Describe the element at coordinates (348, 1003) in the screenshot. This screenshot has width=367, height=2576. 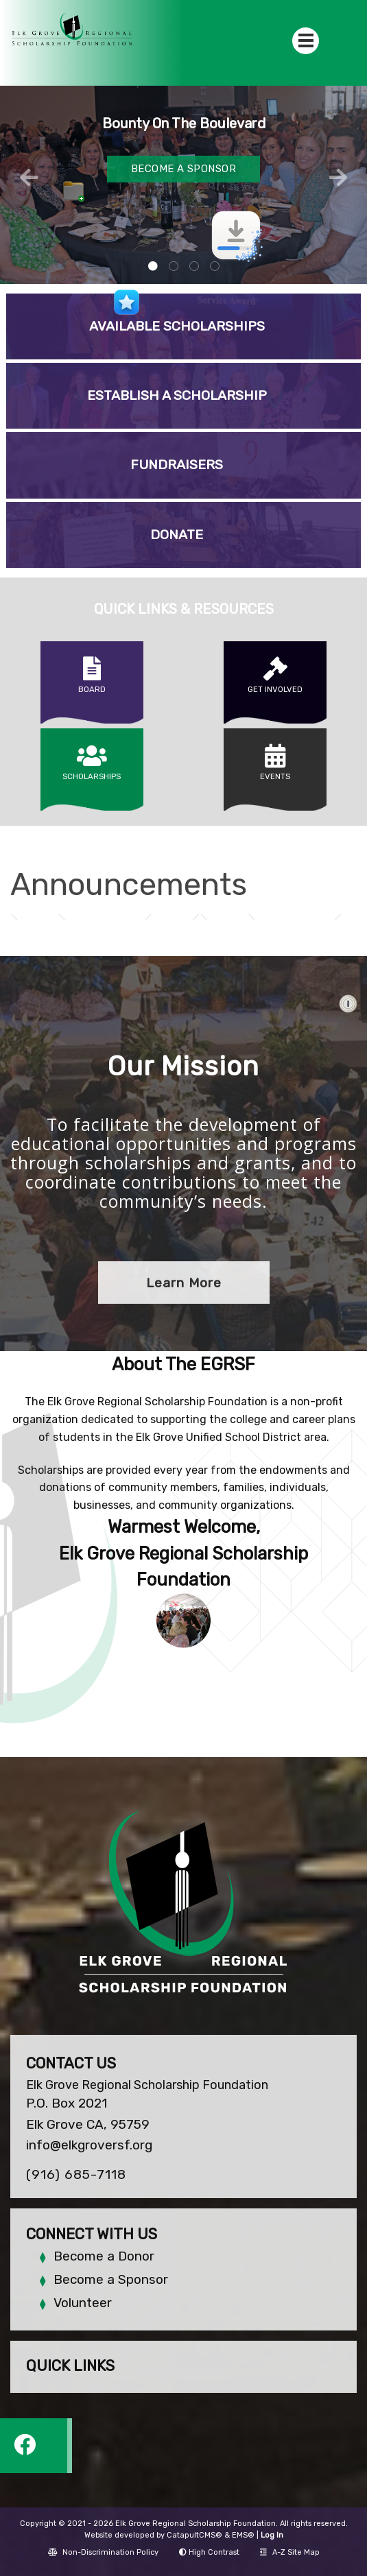
I see `open passwords and keys manager` at that location.